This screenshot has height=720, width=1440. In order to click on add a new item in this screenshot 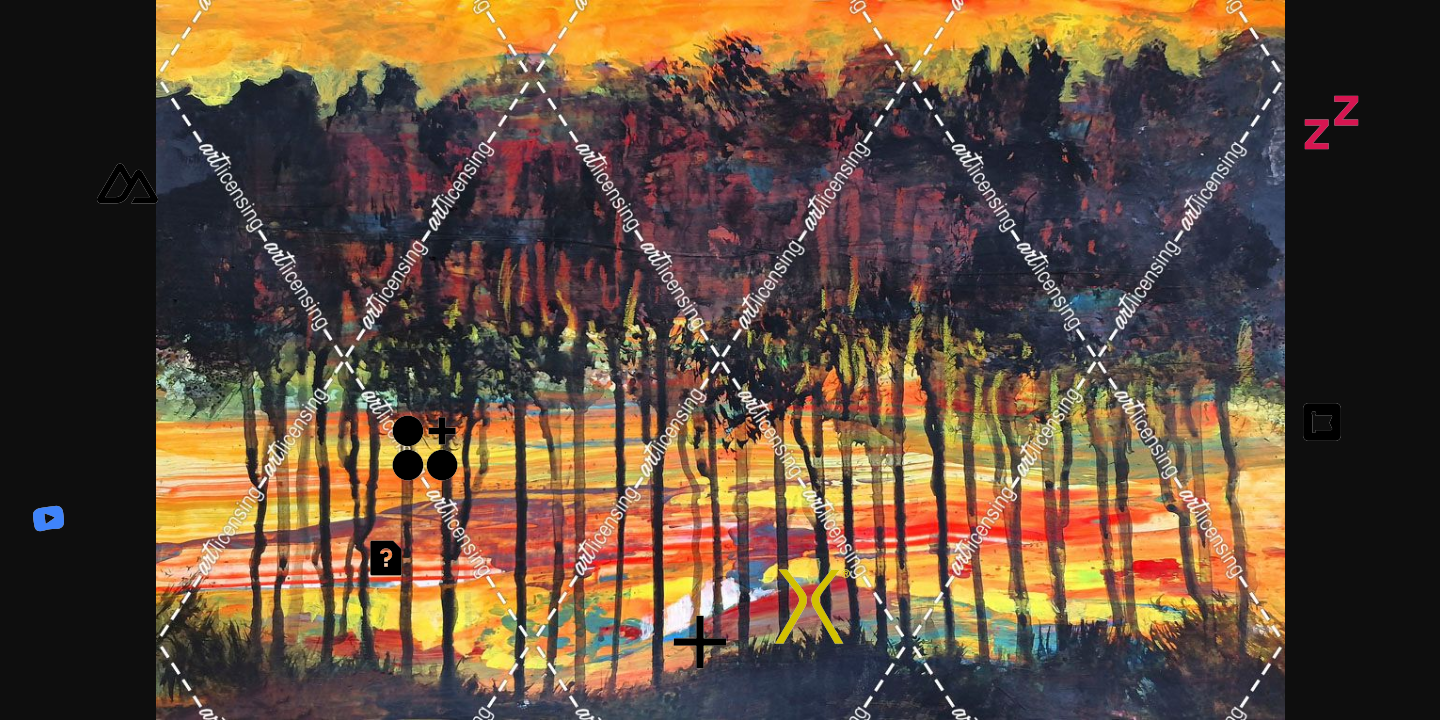, I will do `click(700, 642)`.